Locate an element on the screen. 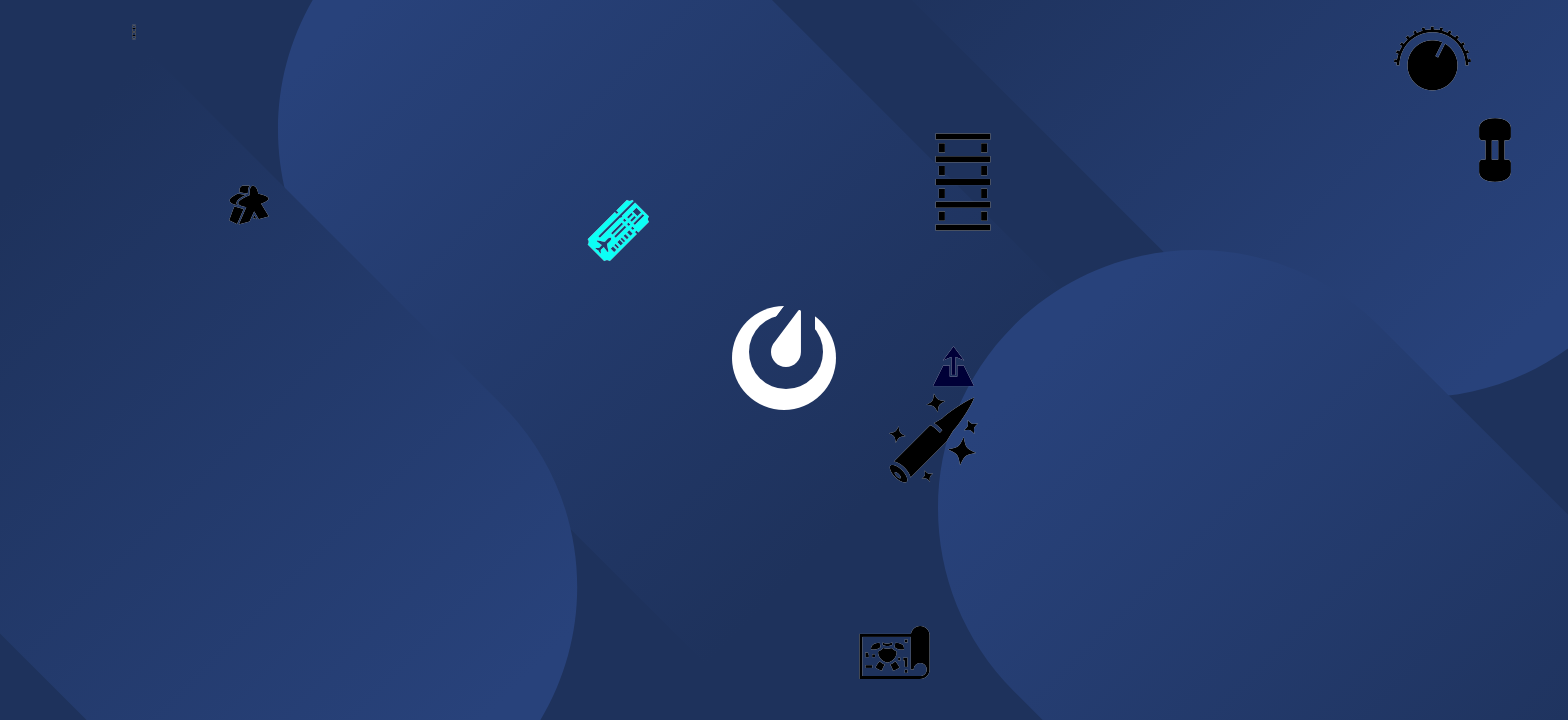 The height and width of the screenshot is (720, 1568). special ammunition or power-up item is located at coordinates (932, 440).